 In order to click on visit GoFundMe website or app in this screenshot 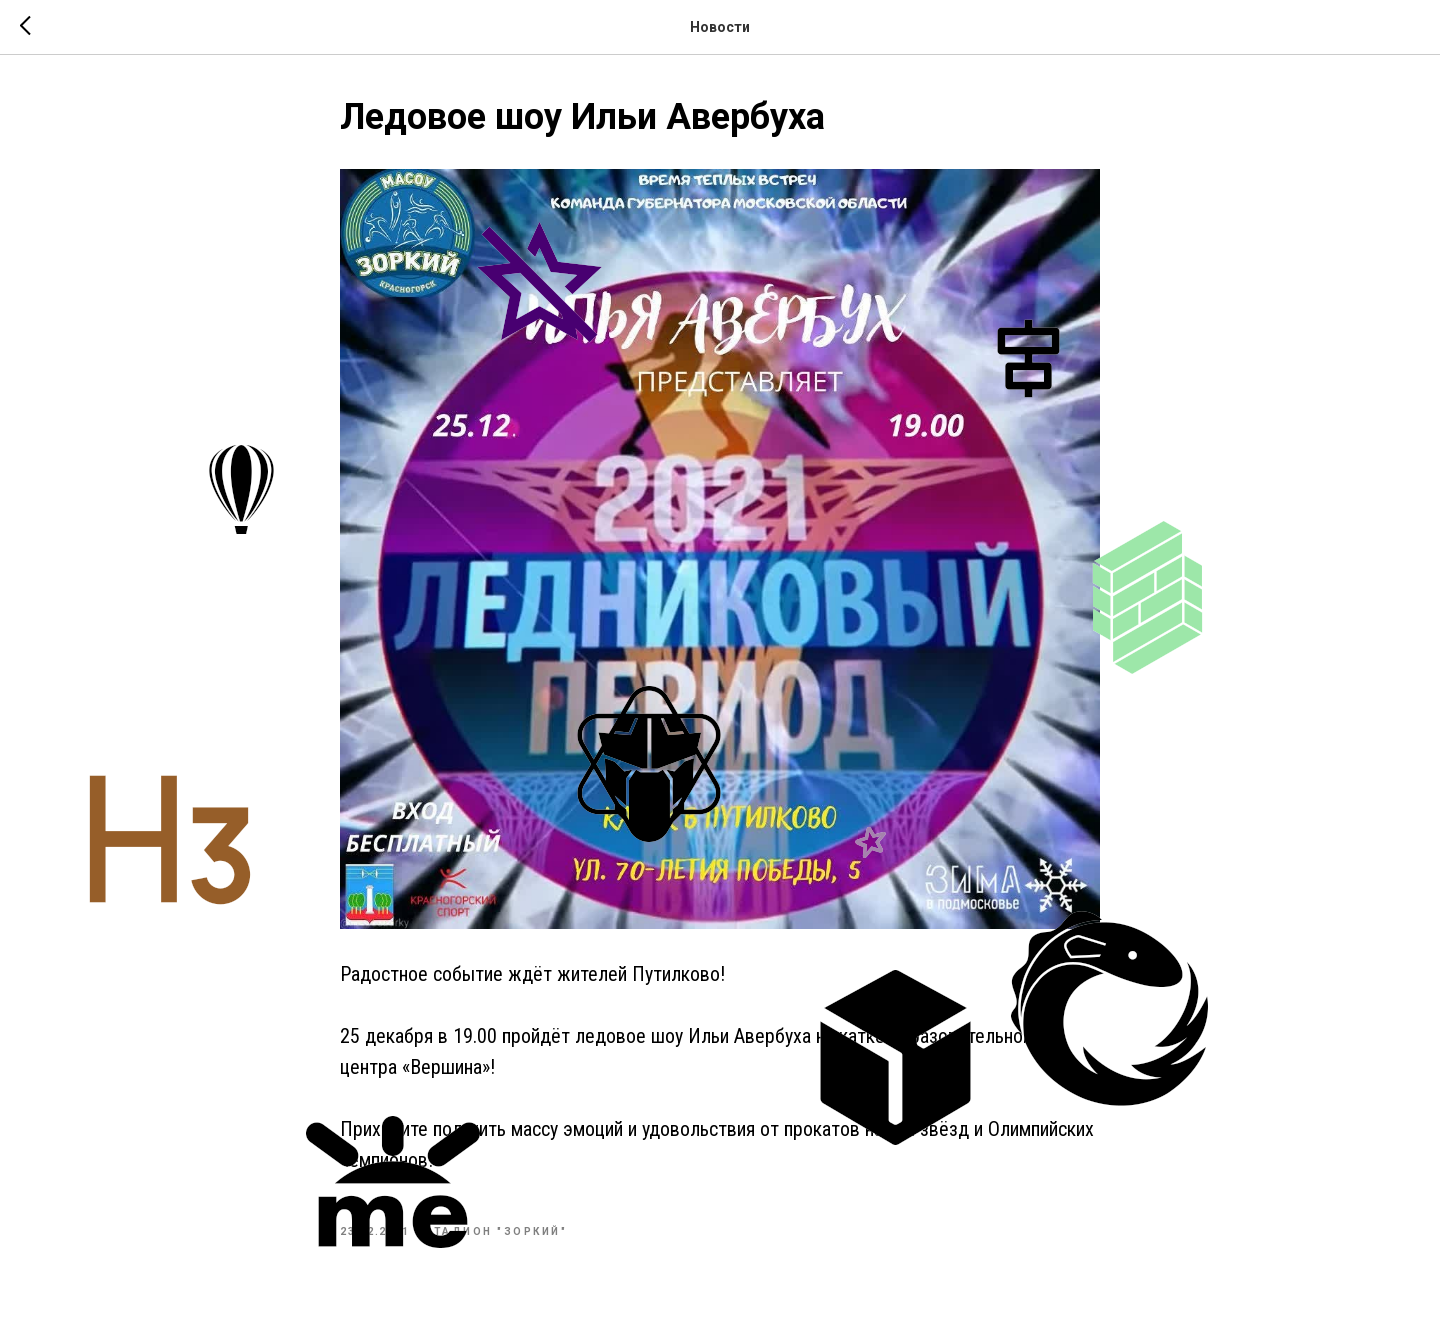, I will do `click(393, 1182)`.